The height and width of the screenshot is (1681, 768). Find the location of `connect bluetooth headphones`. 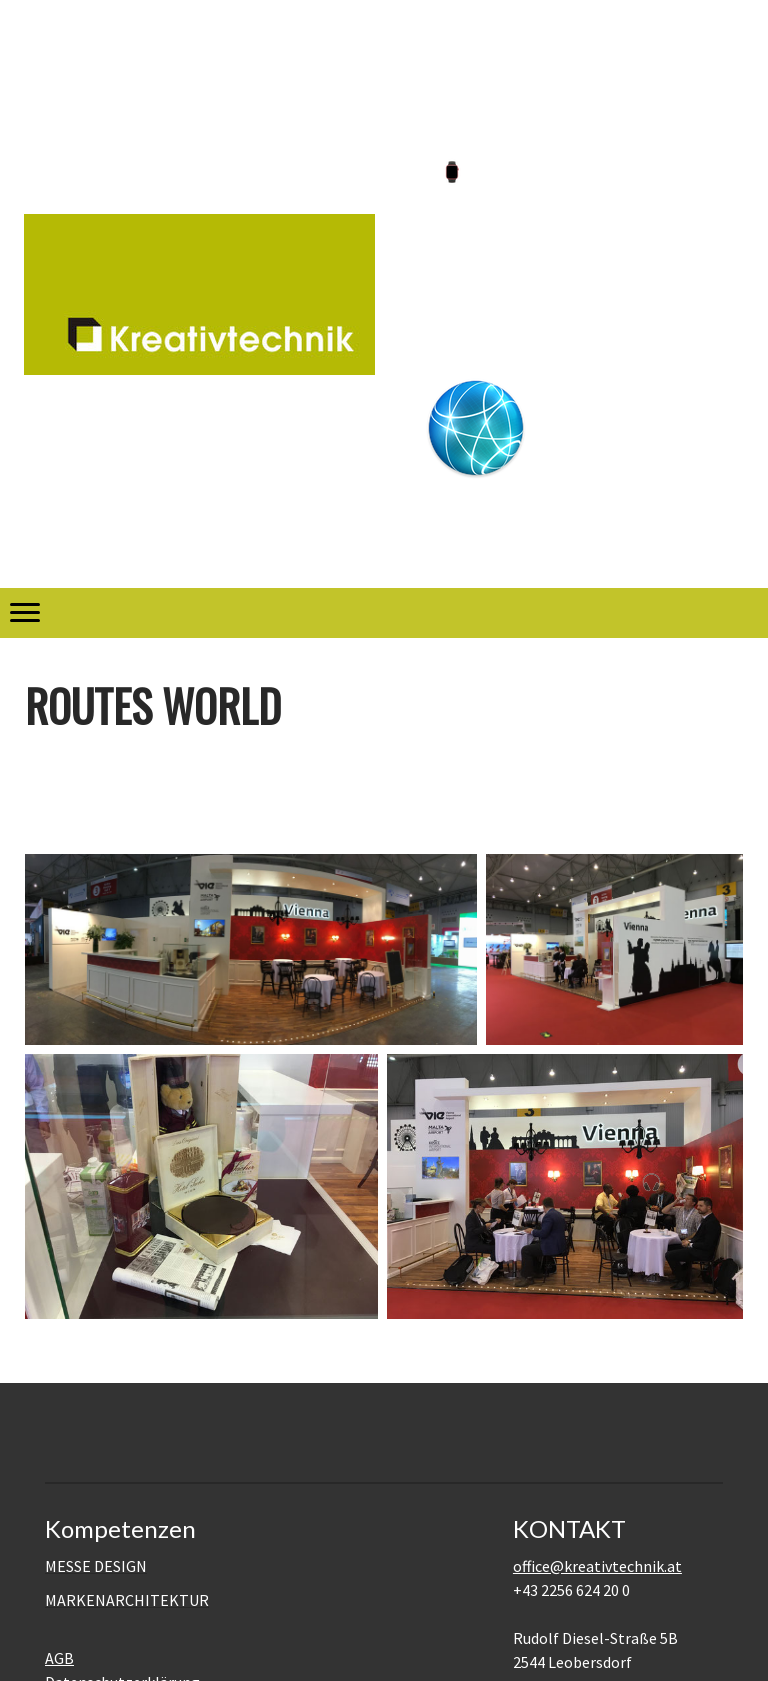

connect bluetooth headphones is located at coordinates (651, 1182).